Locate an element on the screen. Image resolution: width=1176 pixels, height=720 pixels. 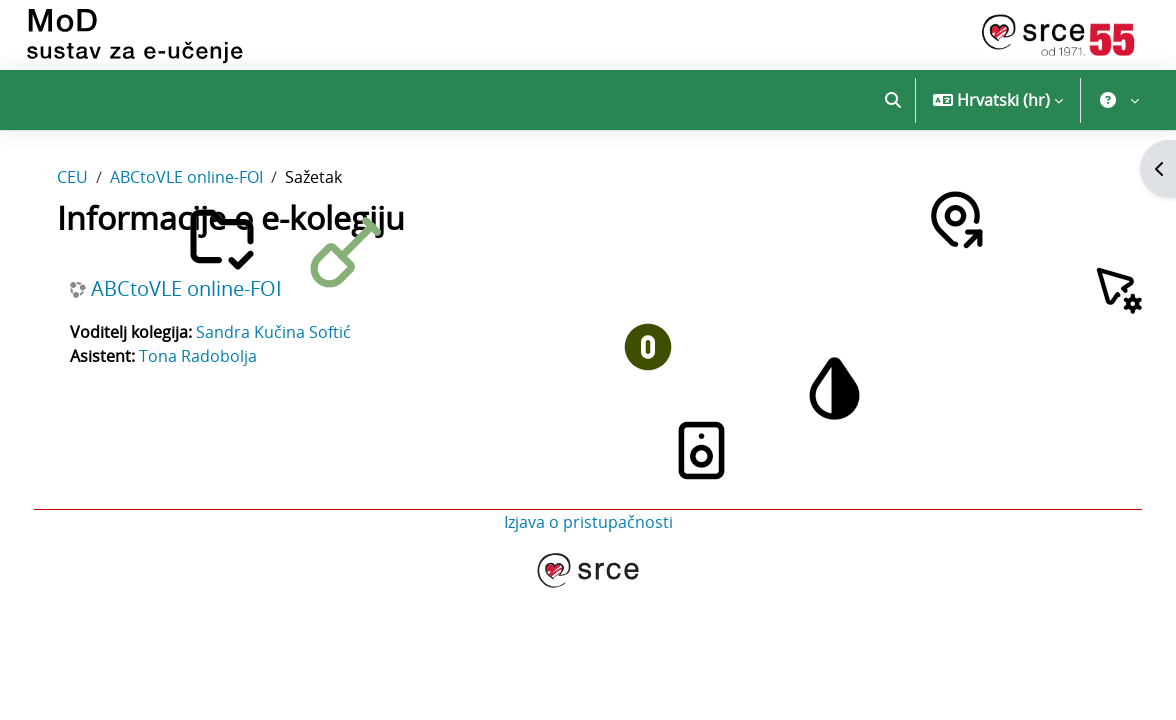
access gardening or landscaping tools is located at coordinates (347, 250).